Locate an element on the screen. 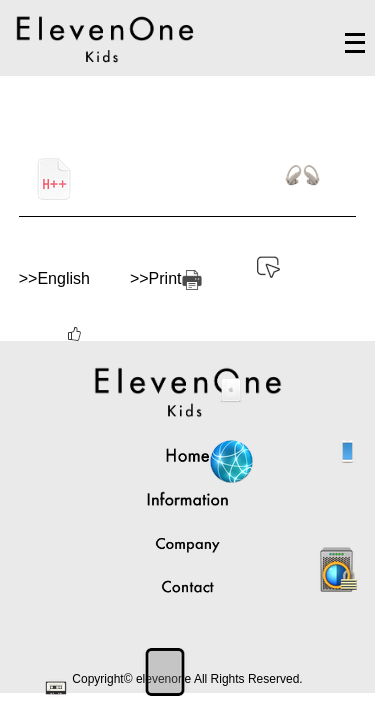  indicates a connected iPhone device is located at coordinates (347, 451).